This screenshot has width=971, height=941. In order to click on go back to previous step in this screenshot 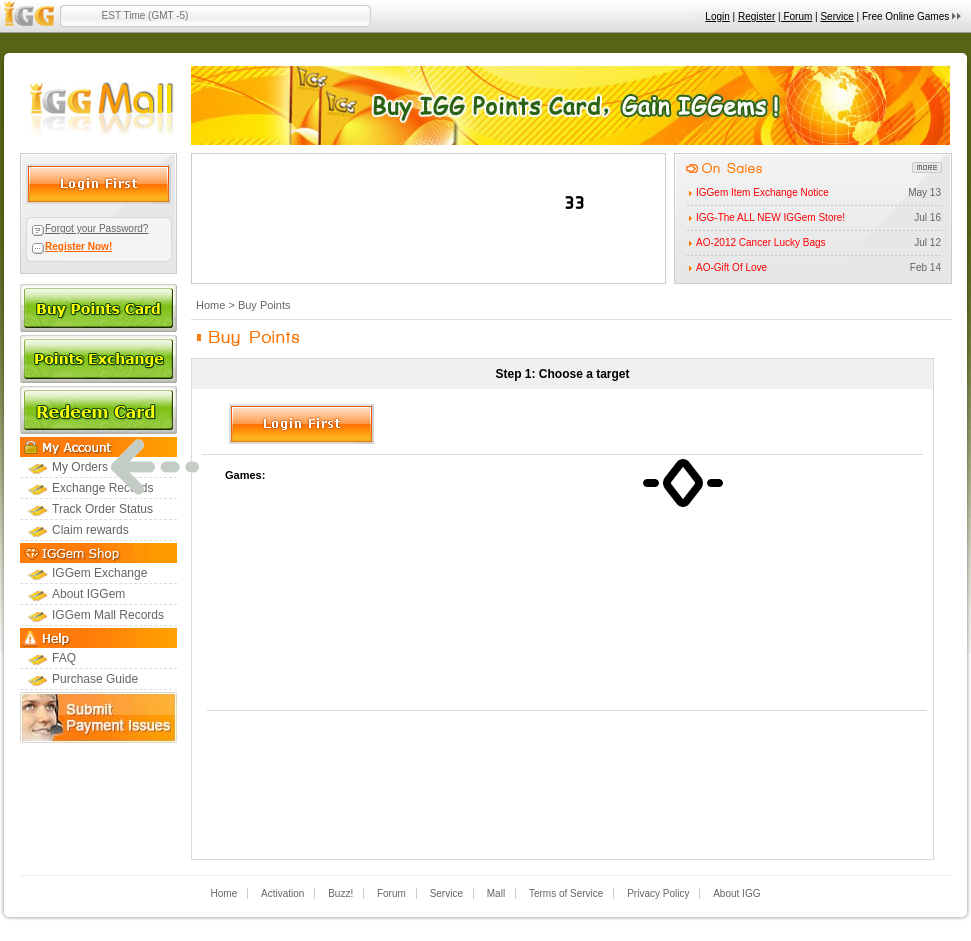, I will do `click(155, 467)`.